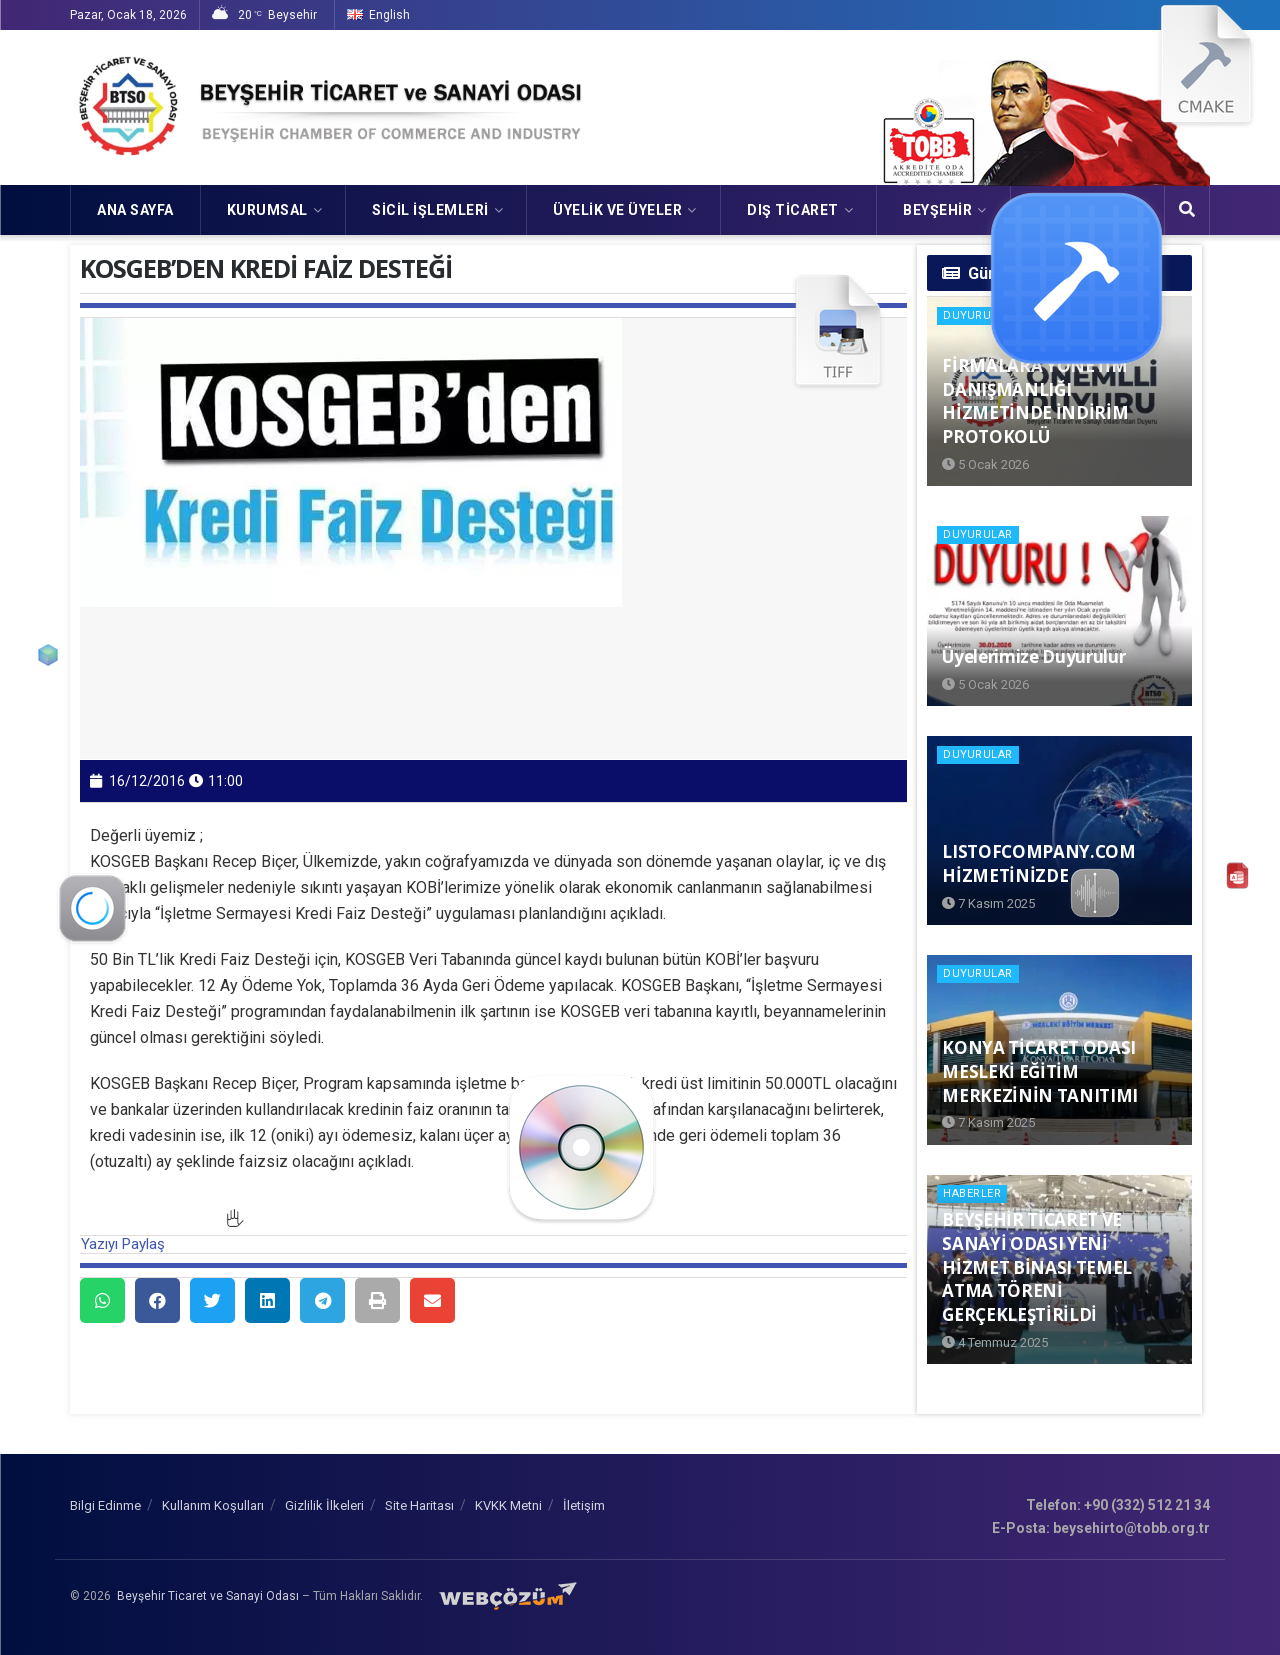 The height and width of the screenshot is (1655, 1280). Describe the element at coordinates (1095, 893) in the screenshot. I see `open the voice memos app to record or play audio` at that location.